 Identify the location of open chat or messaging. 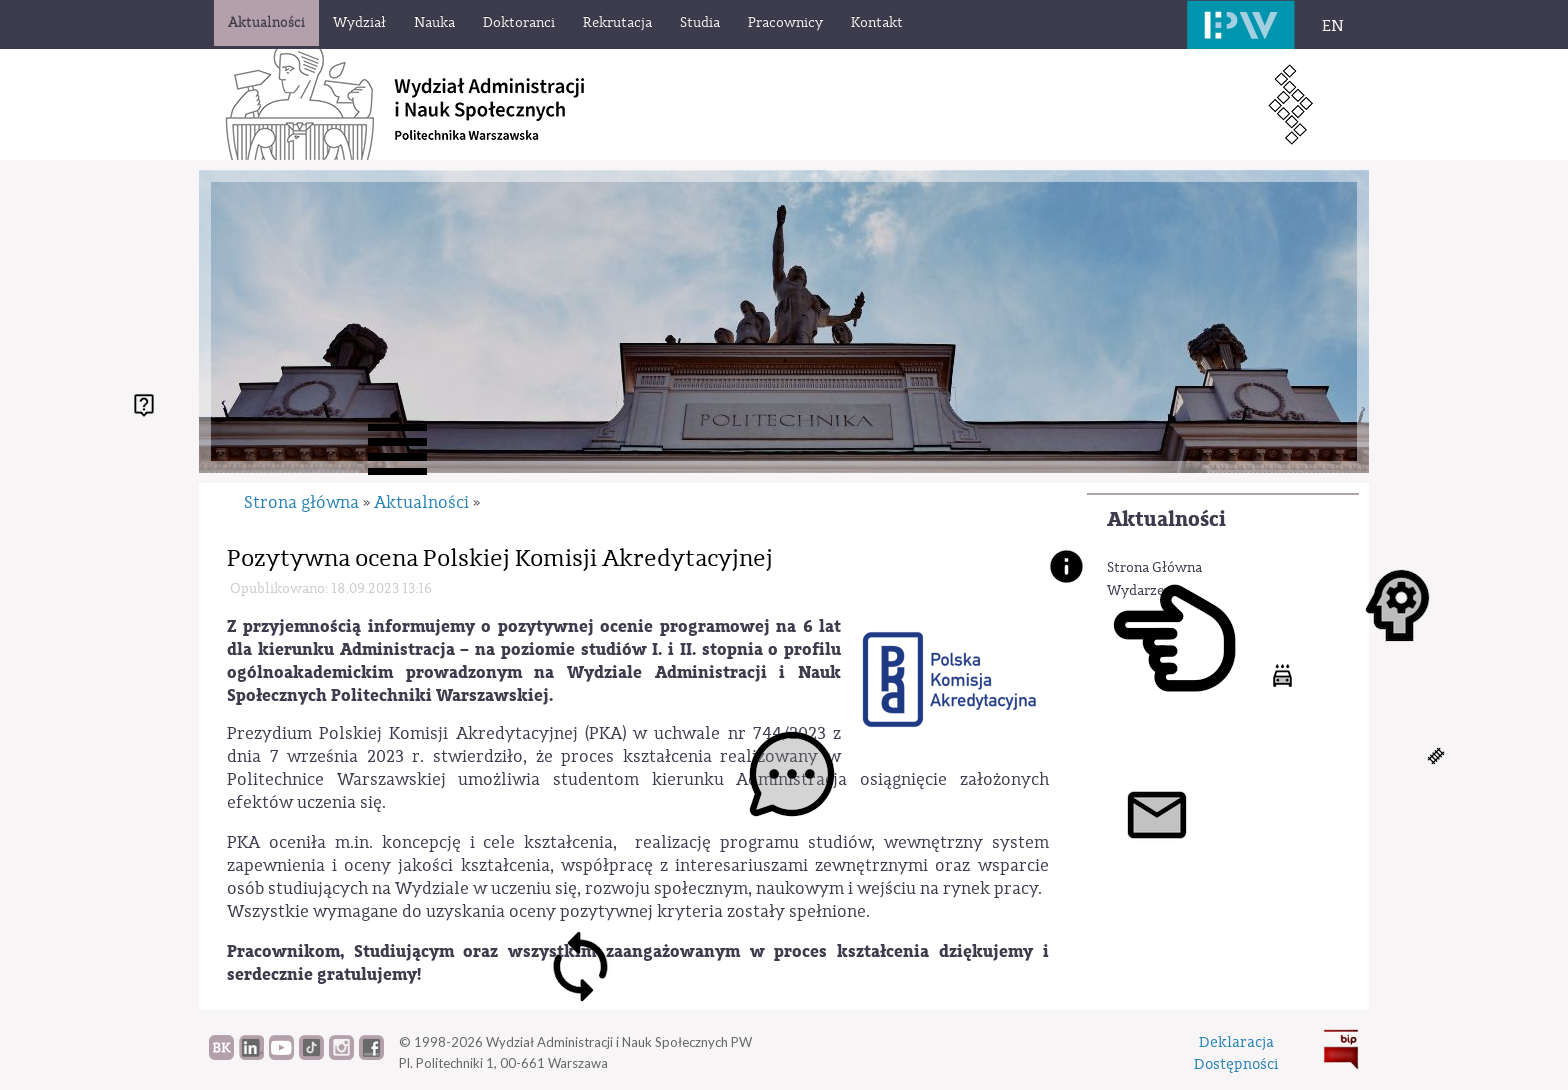
(792, 774).